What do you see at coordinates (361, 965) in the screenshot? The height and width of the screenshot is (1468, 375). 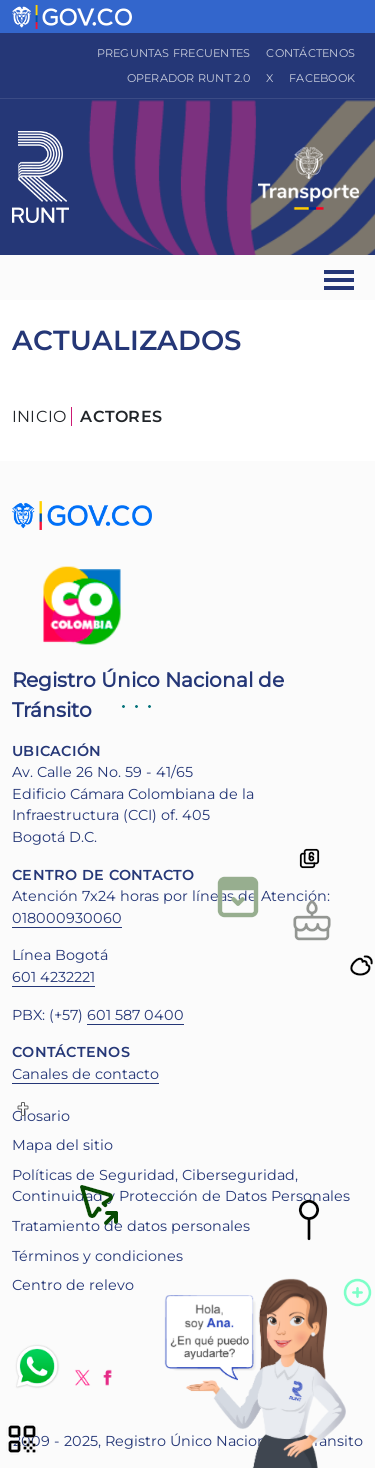 I see `open weibo app` at bounding box center [361, 965].